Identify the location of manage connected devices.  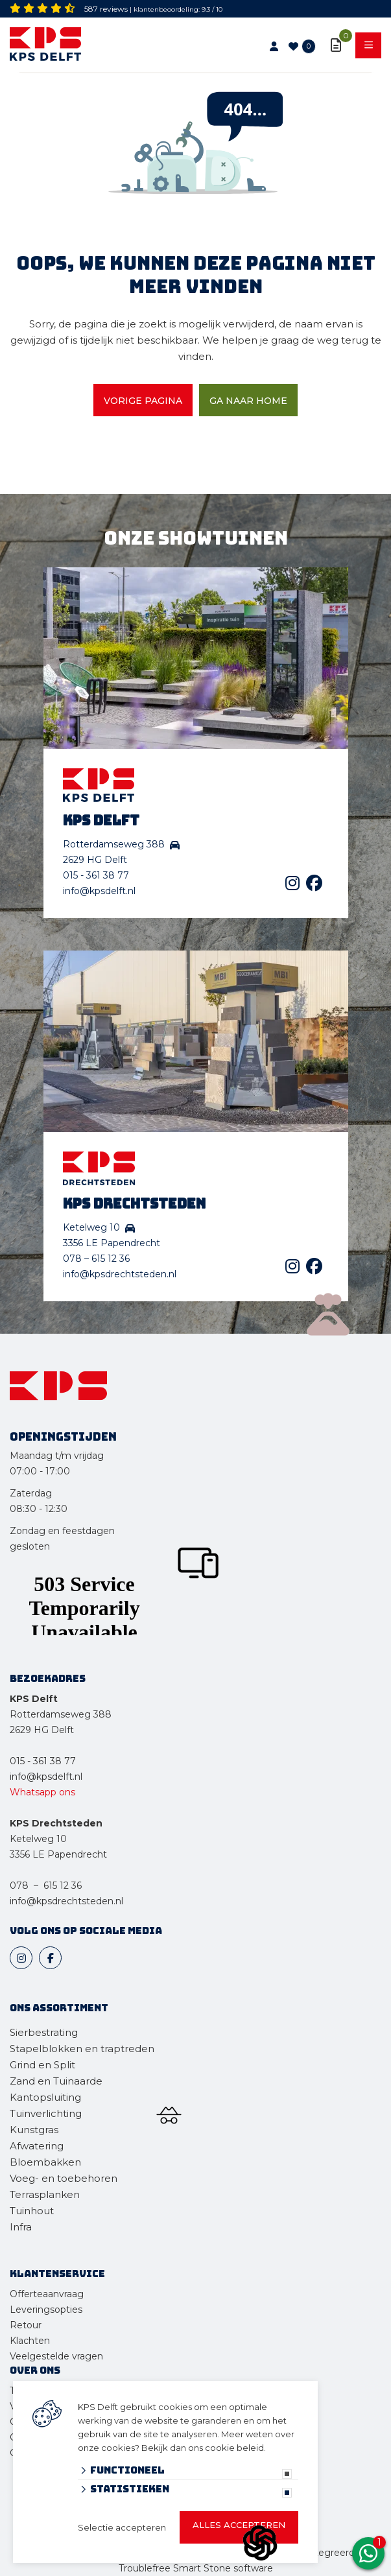
(197, 1563).